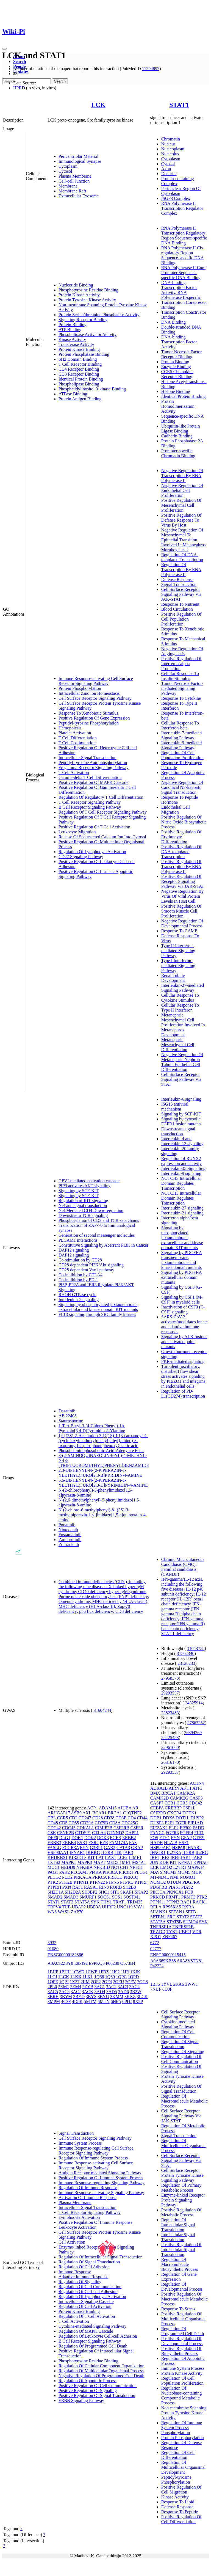 The image size is (211, 2576). Describe the element at coordinates (107, 2248) in the screenshot. I see `indicates a conflict or clash between protected elements` at that location.